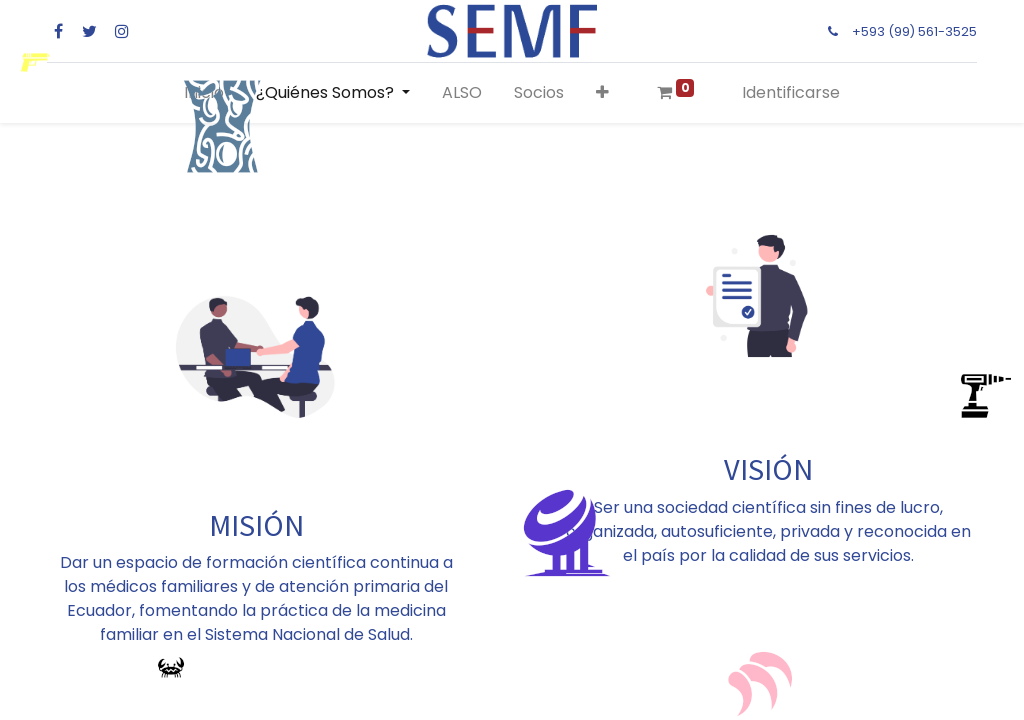 Image resolution: width=1024 pixels, height=720 pixels. I want to click on access weapons or firearms in a game inventory, so click(35, 62).